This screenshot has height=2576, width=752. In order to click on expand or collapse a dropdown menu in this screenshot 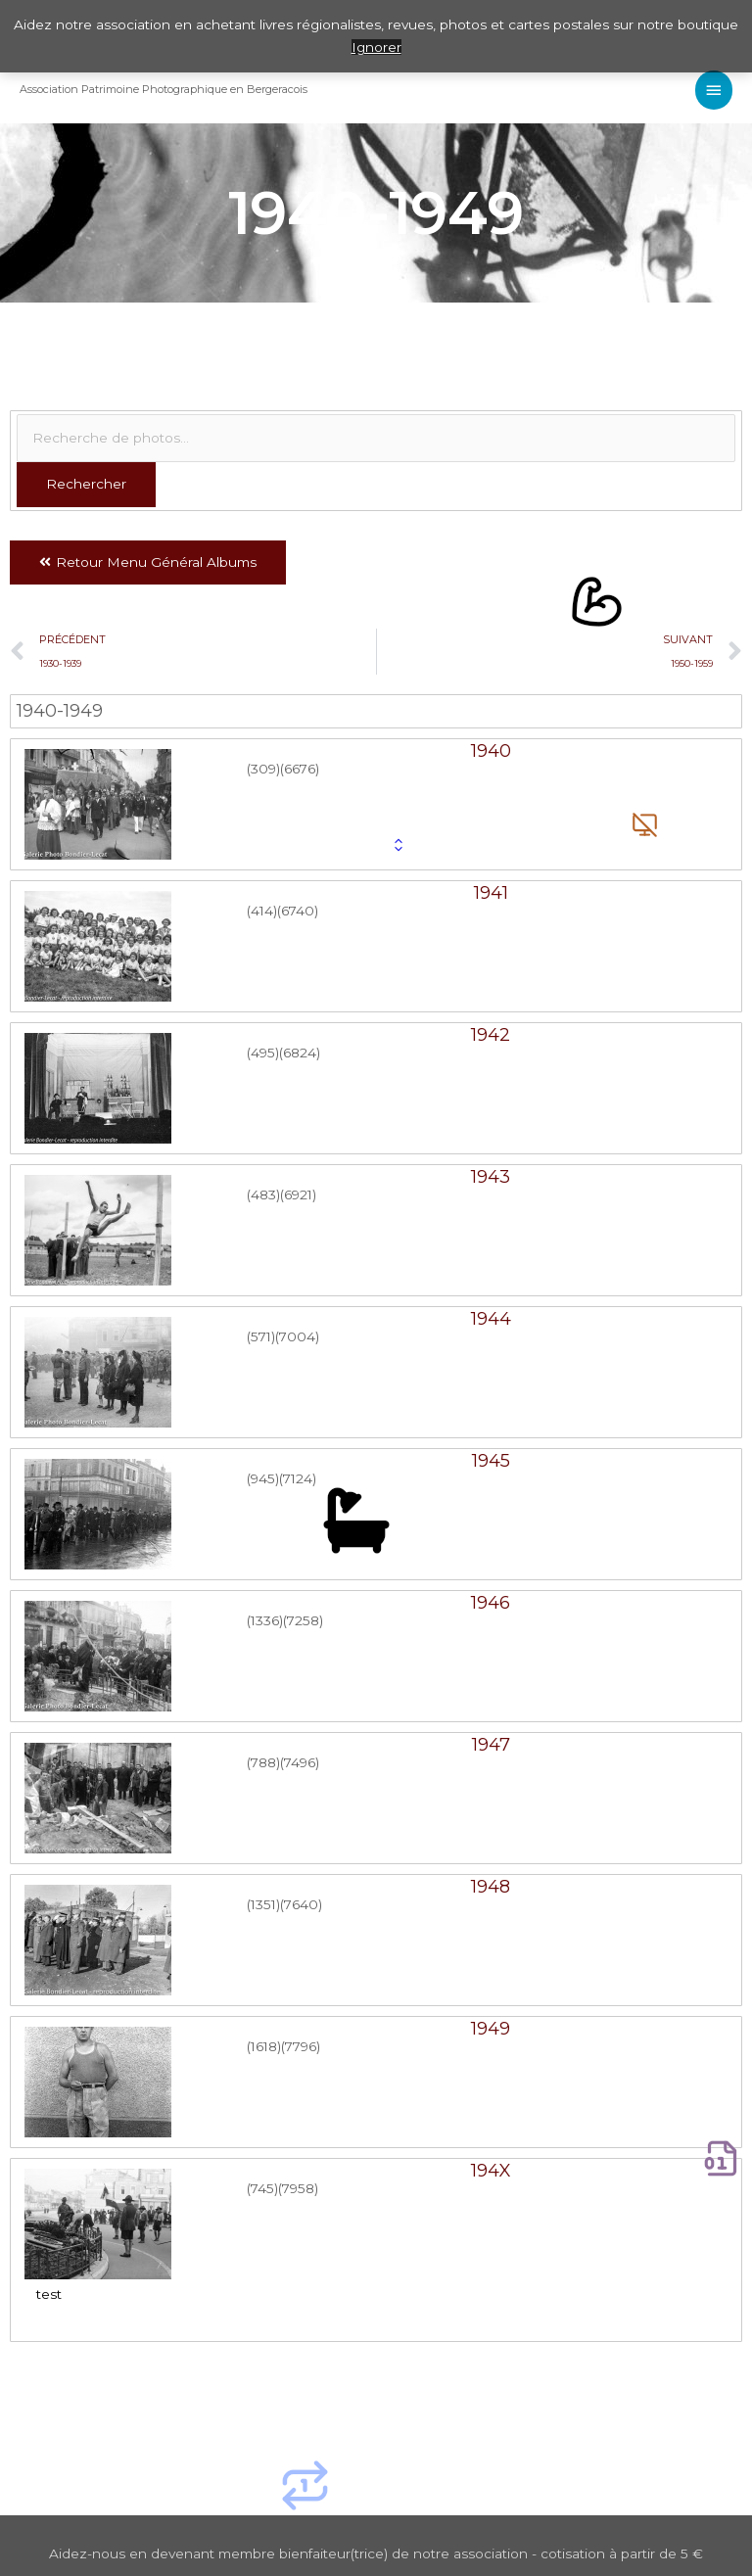, I will do `click(399, 845)`.